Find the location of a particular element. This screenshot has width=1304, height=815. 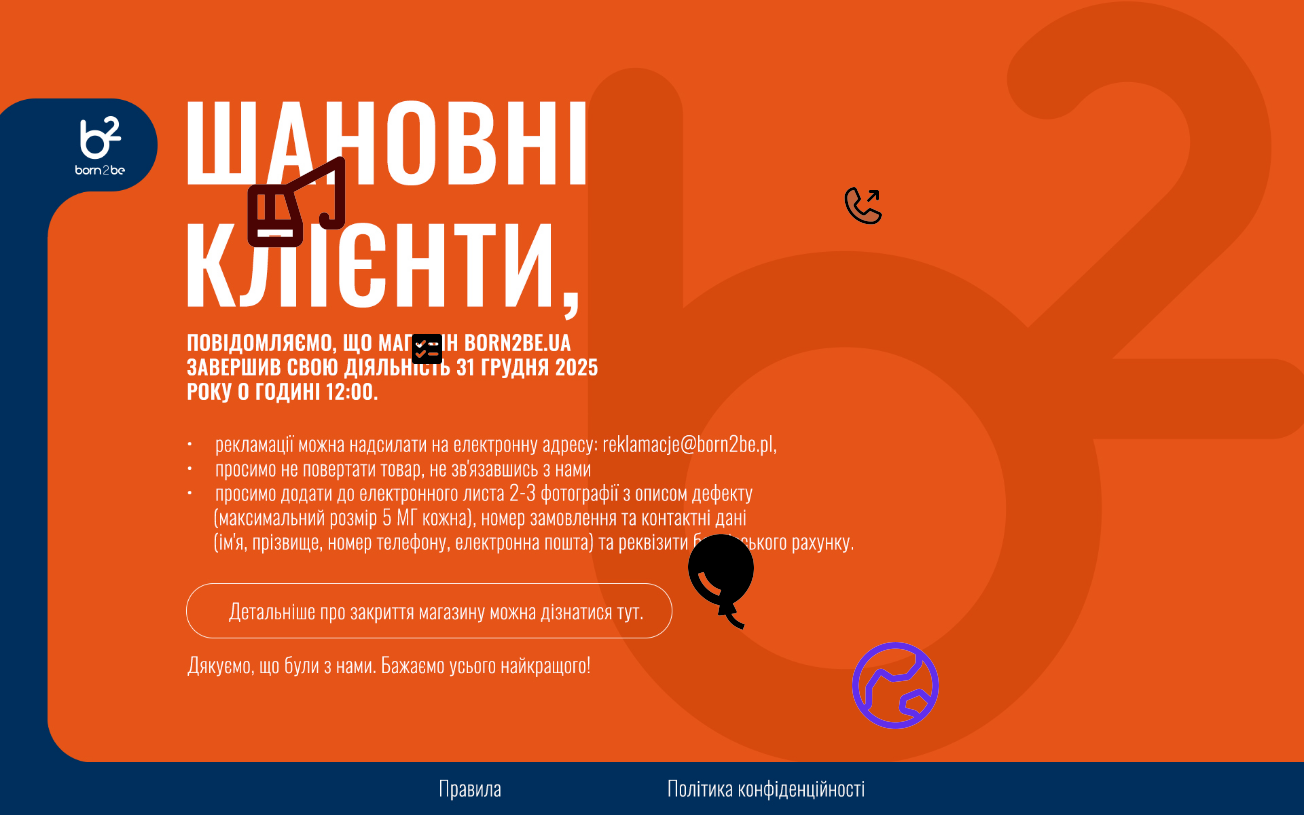

indicates a celebration or birthday event is located at coordinates (721, 582).